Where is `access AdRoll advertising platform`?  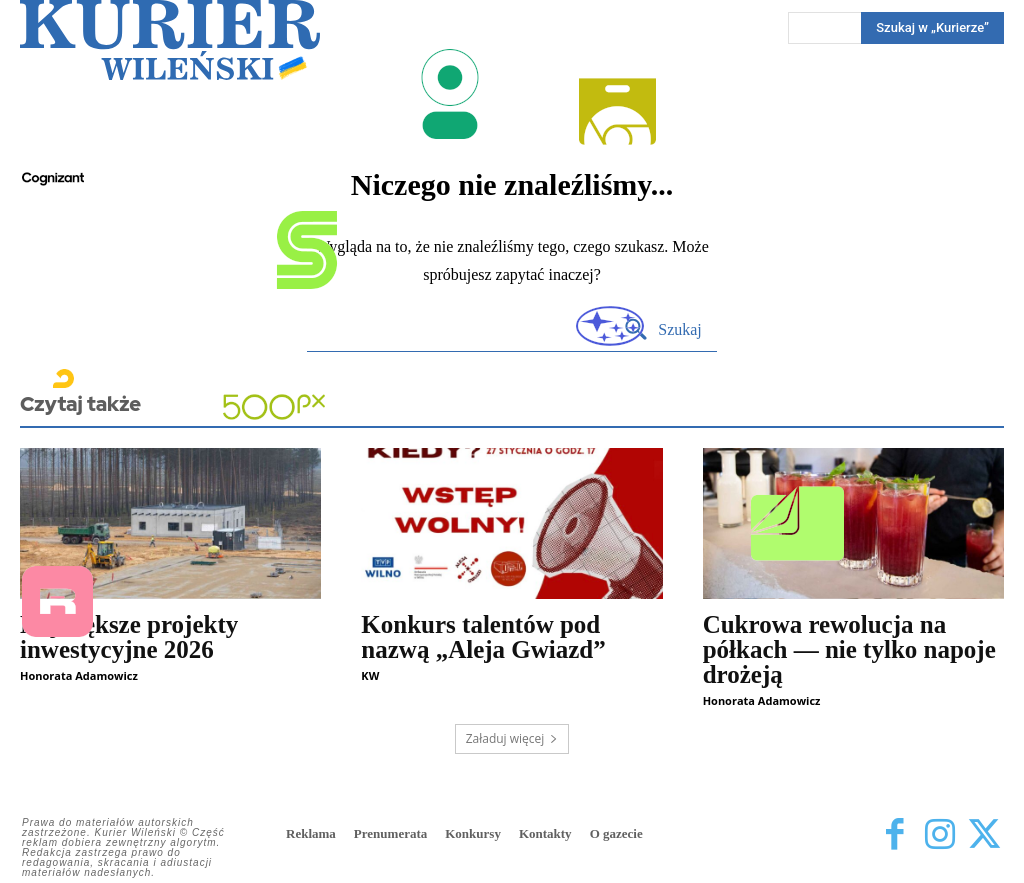 access AdRoll advertising platform is located at coordinates (63, 378).